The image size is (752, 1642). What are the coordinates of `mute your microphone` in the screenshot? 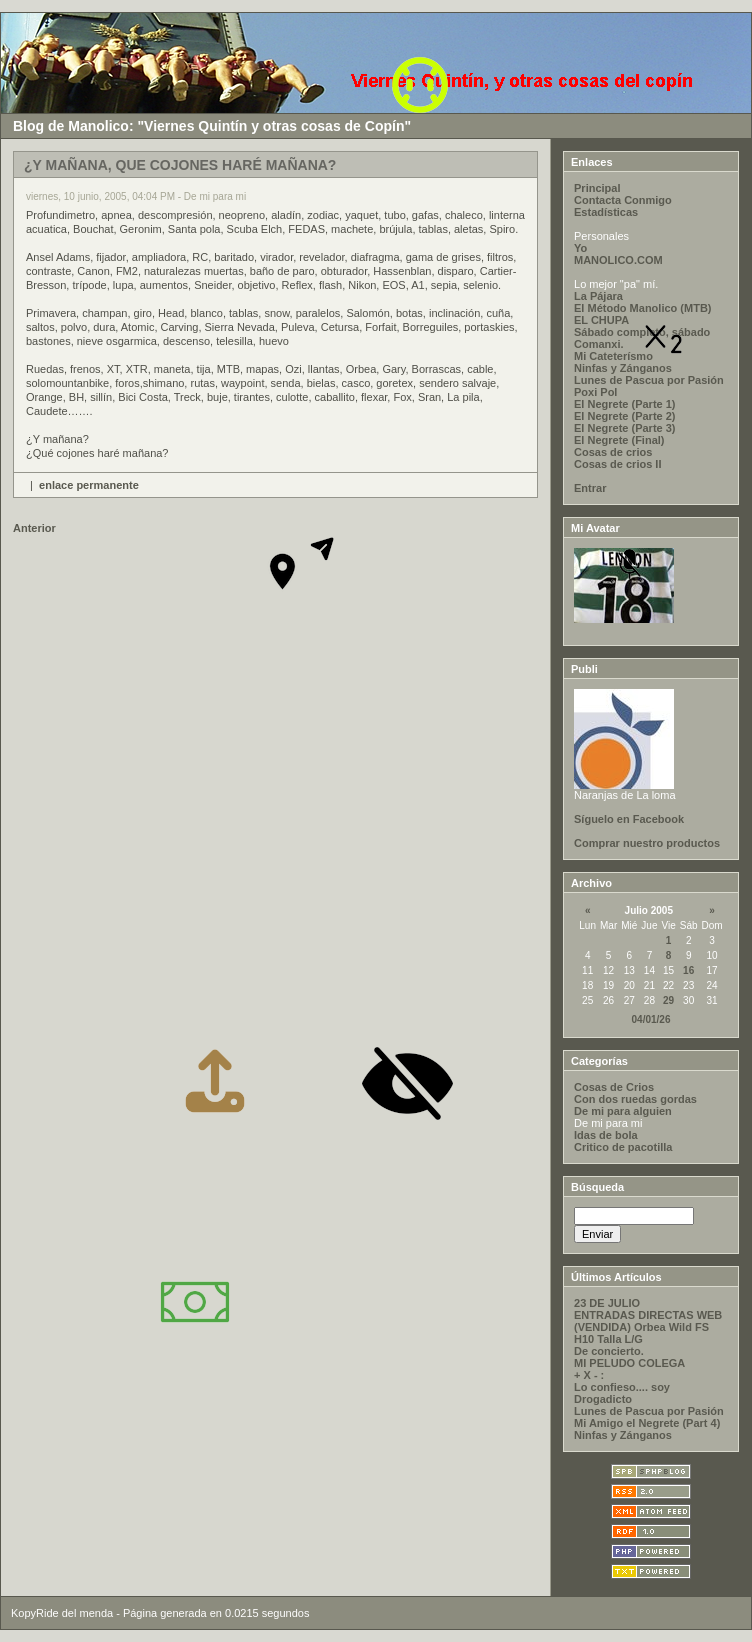 It's located at (629, 563).